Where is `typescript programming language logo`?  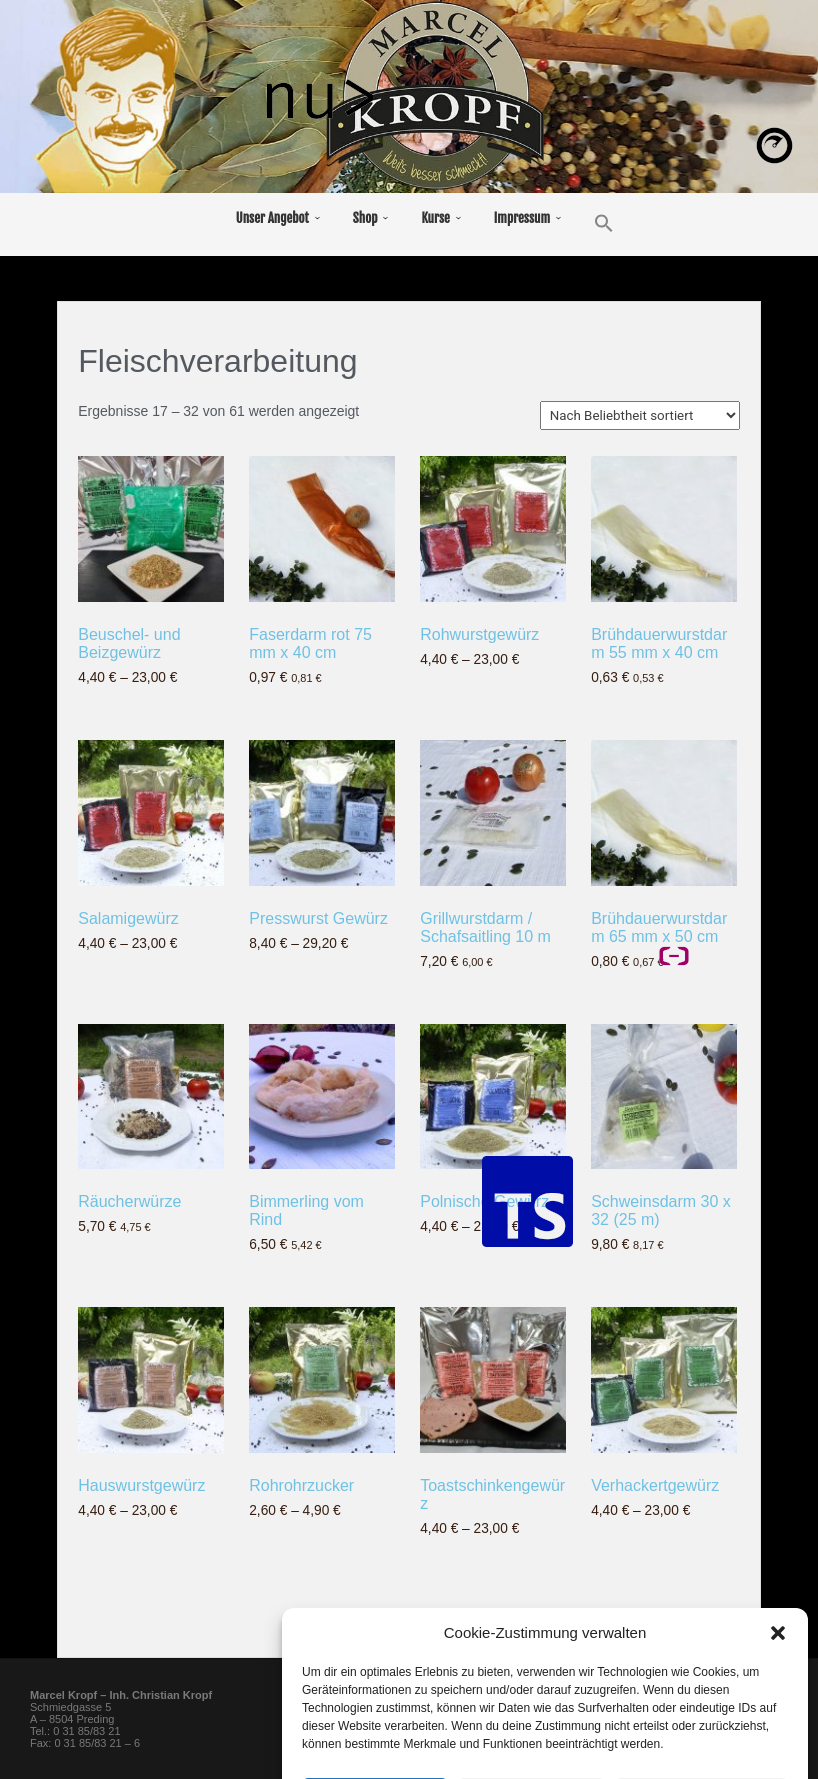 typescript programming language logo is located at coordinates (527, 1201).